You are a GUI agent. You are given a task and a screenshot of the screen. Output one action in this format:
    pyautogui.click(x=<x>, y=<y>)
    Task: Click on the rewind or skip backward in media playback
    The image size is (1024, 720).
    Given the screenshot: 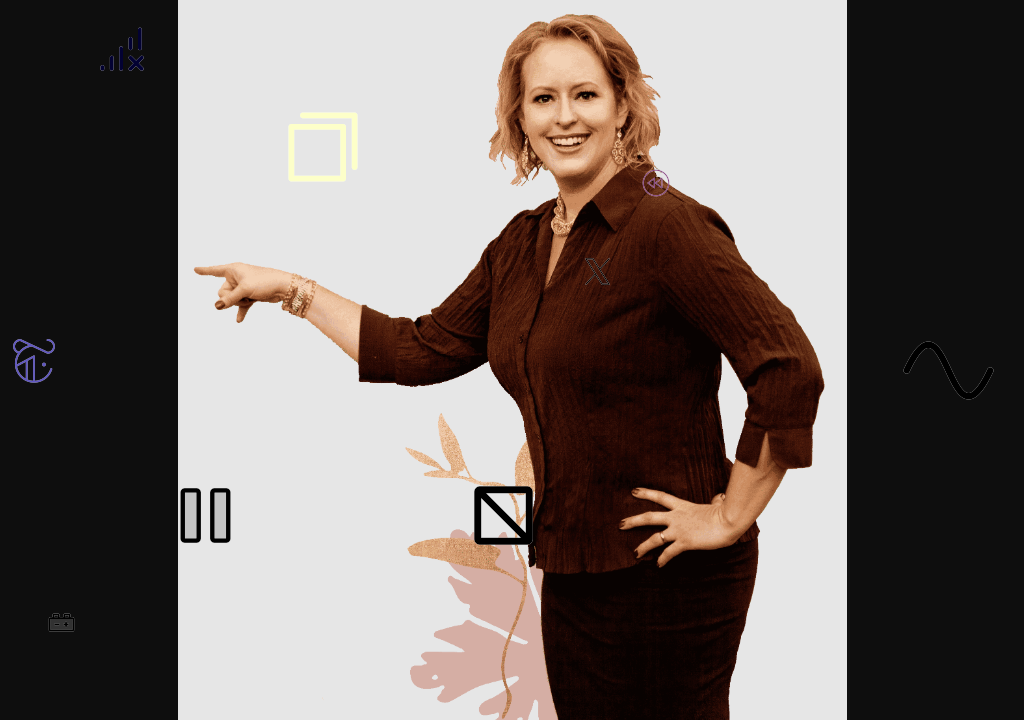 What is the action you would take?
    pyautogui.click(x=656, y=183)
    